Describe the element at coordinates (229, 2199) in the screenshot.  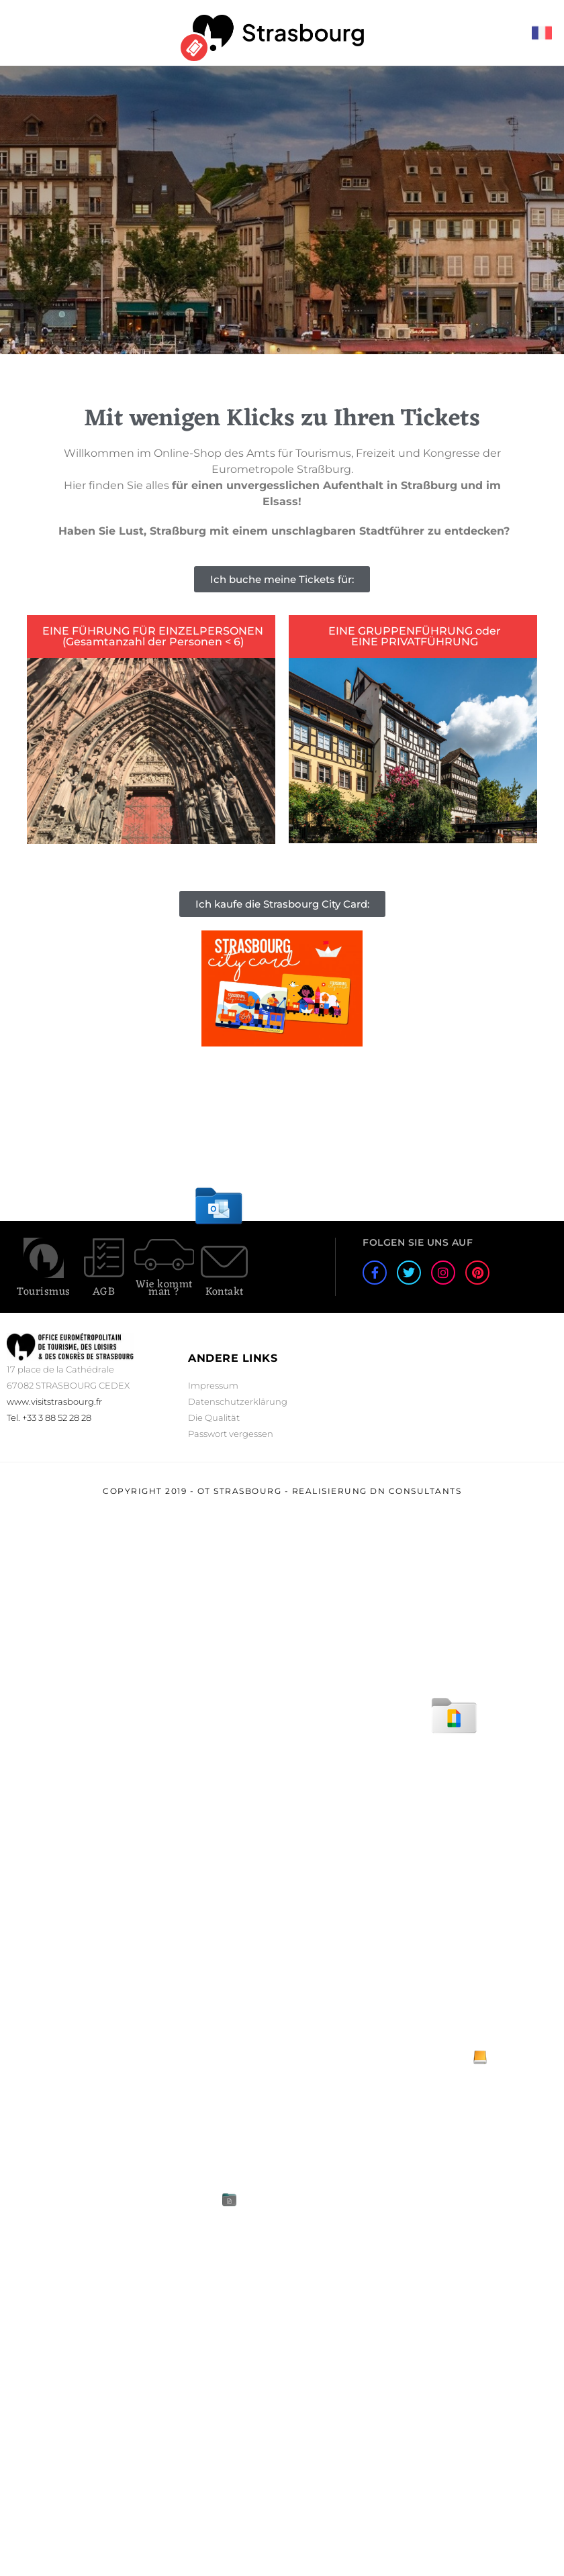
I see `open your documents folder` at that location.